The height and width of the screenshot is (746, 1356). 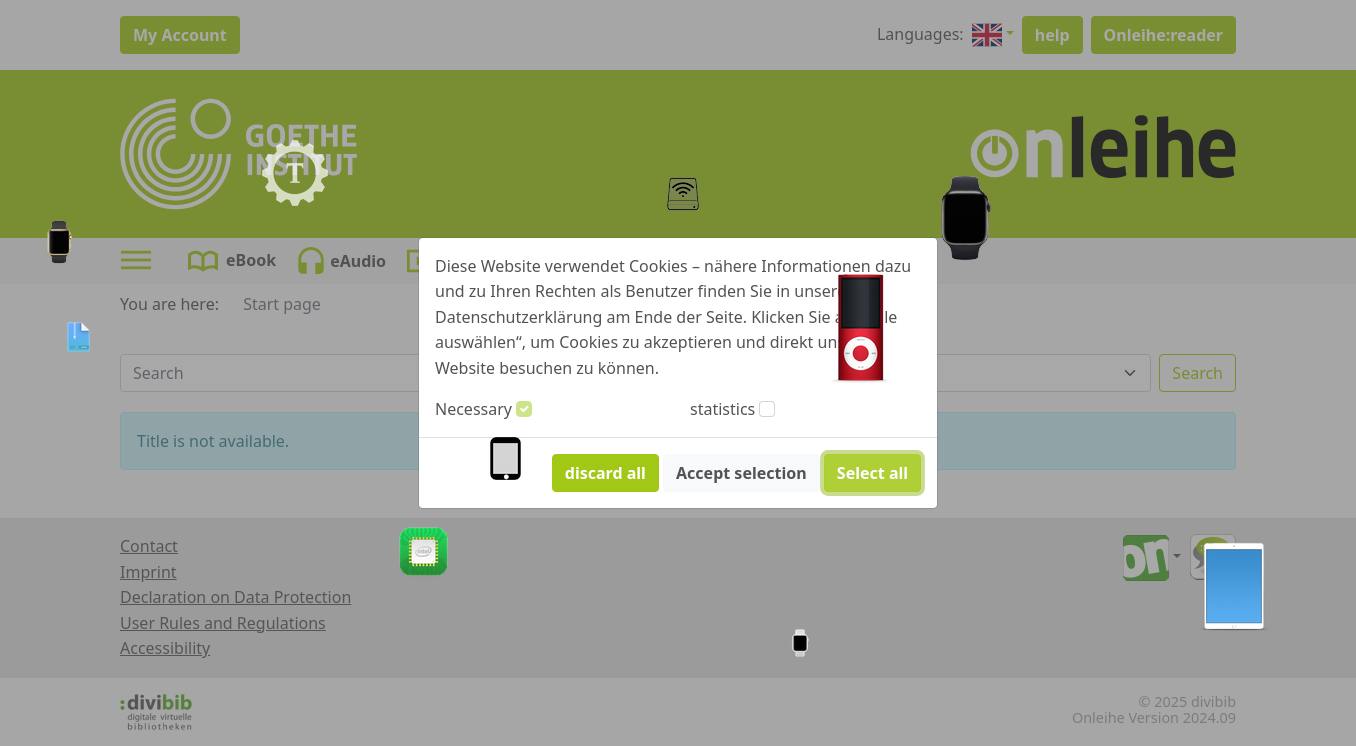 What do you see at coordinates (1234, 587) in the screenshot?
I see `iPad Air with cellular connectivity` at bounding box center [1234, 587].